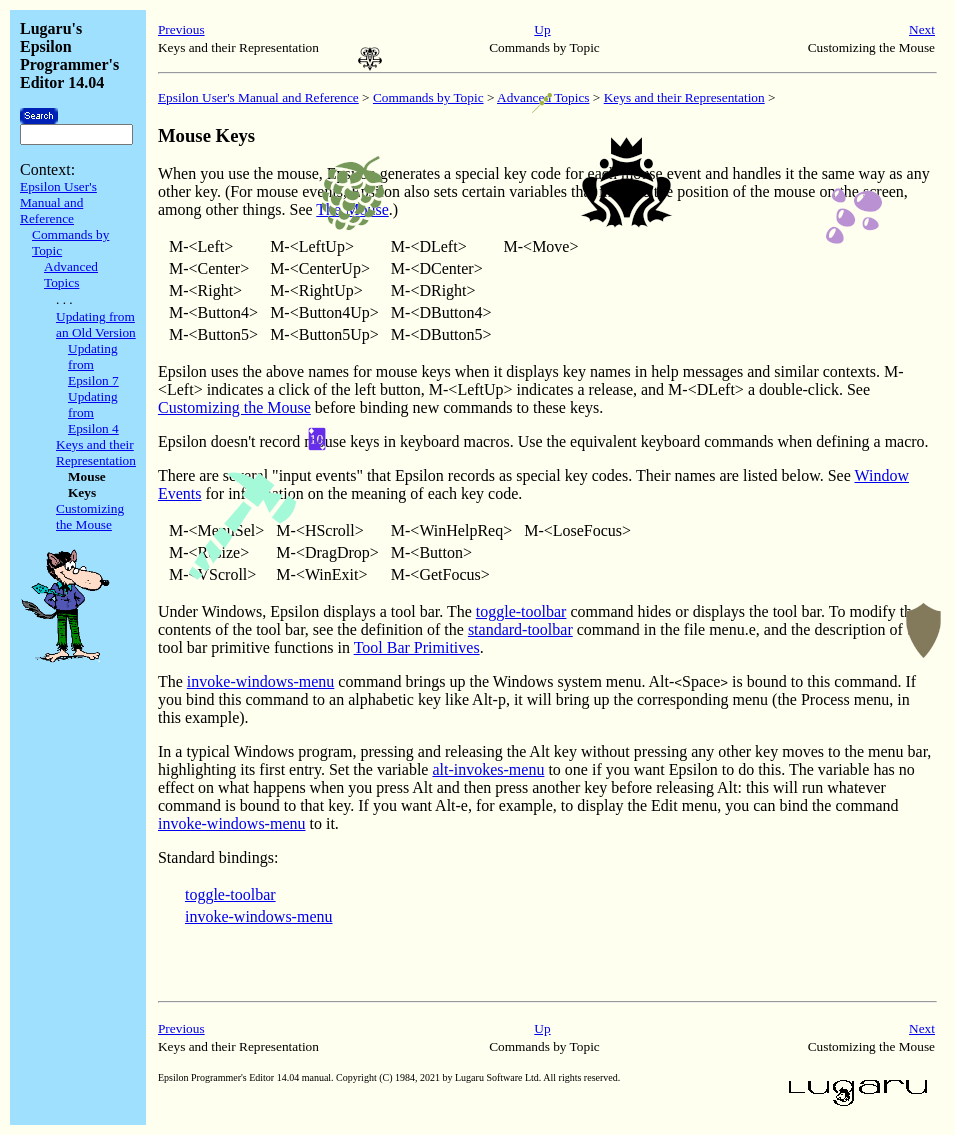 The image size is (955, 1135). I want to click on decorative tribal or abstract emblem, so click(370, 59).